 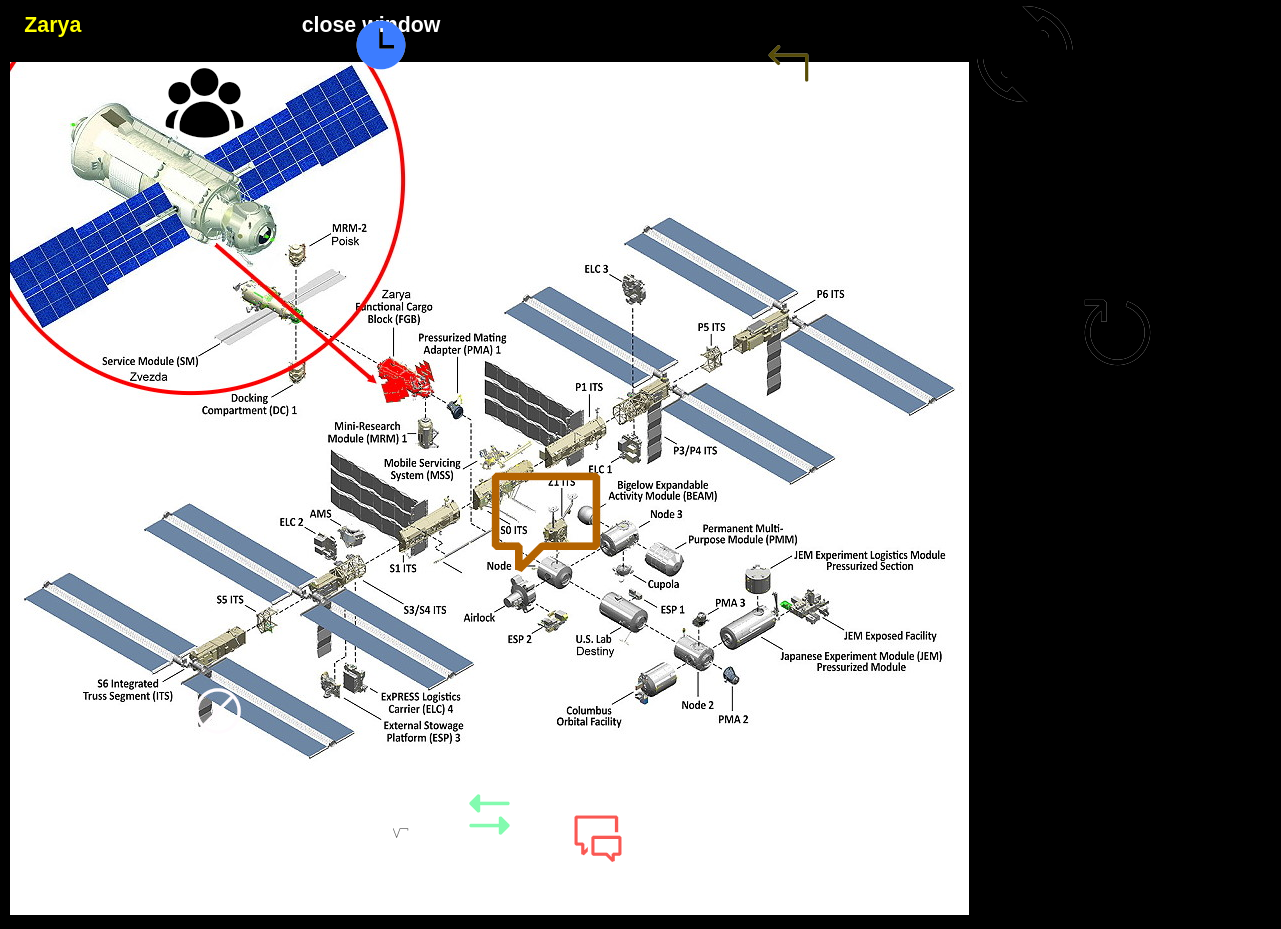 I want to click on indicates a blocked or prohibited action, so click(x=218, y=711).